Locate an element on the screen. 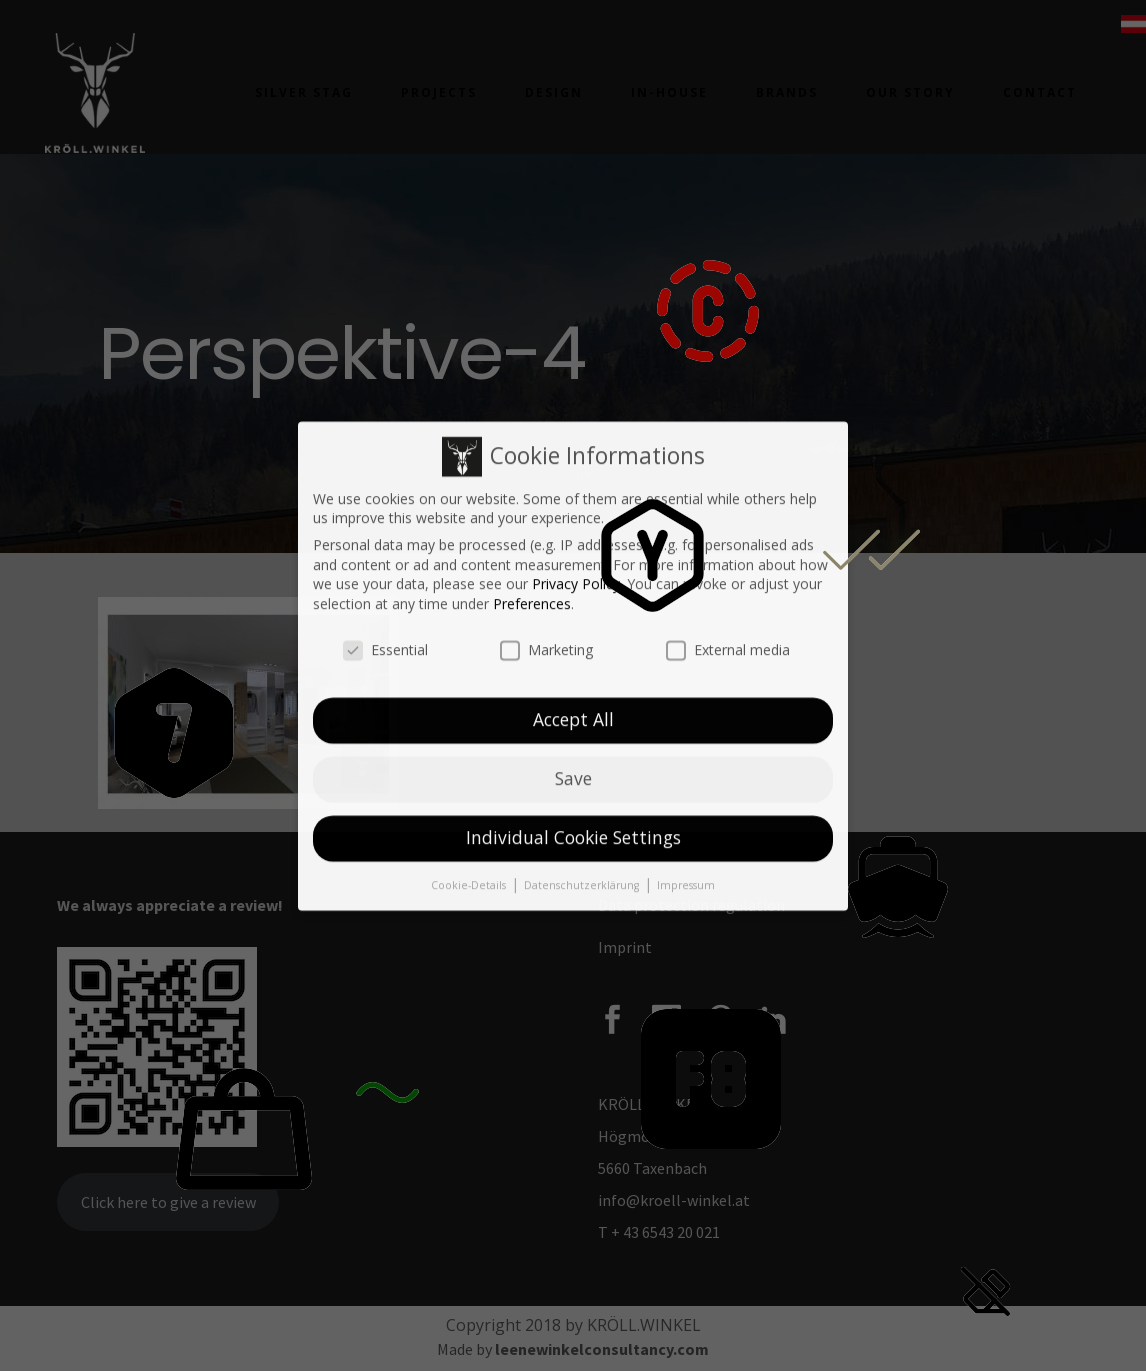  Facebook F8 developer conference logo or branding is located at coordinates (711, 1079).